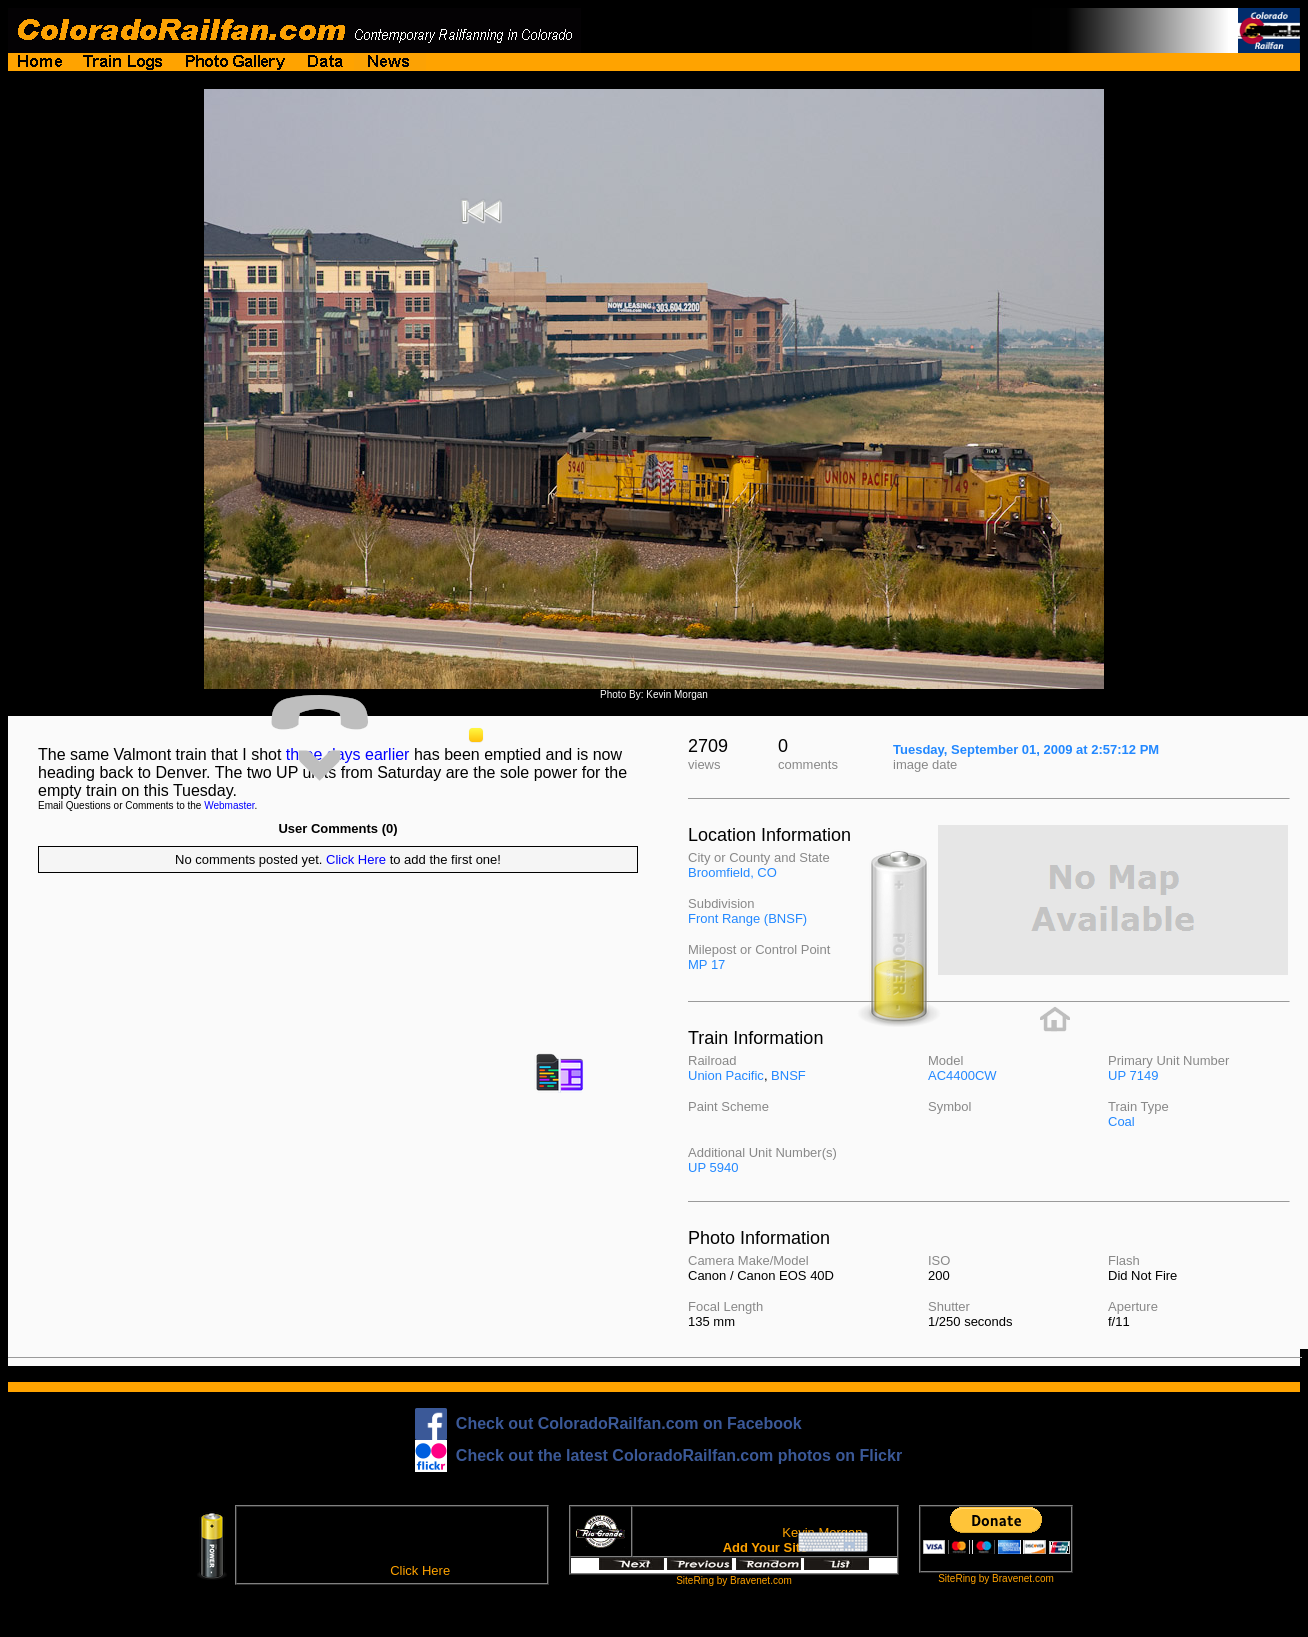 This screenshot has height=1637, width=1308. Describe the element at coordinates (319, 729) in the screenshot. I see `end or hang up a call` at that location.